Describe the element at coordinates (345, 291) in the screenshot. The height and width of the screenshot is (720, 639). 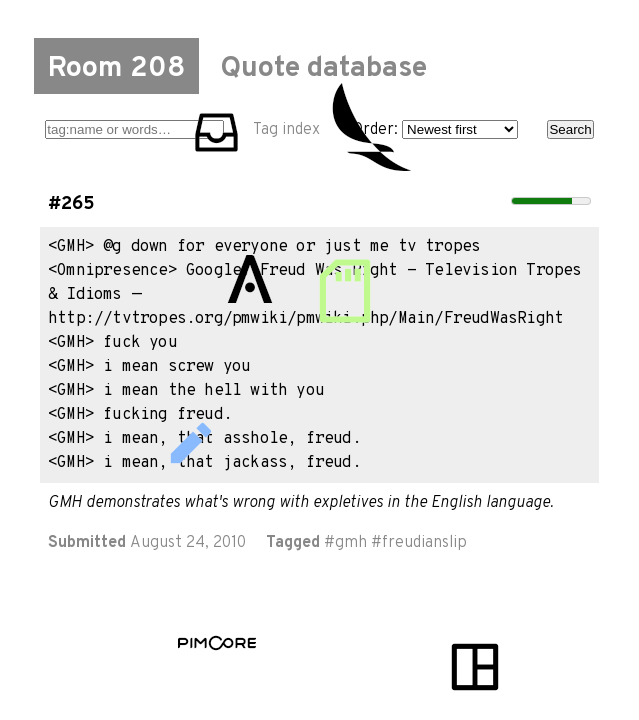
I see `access external storage or SD card settings` at that location.